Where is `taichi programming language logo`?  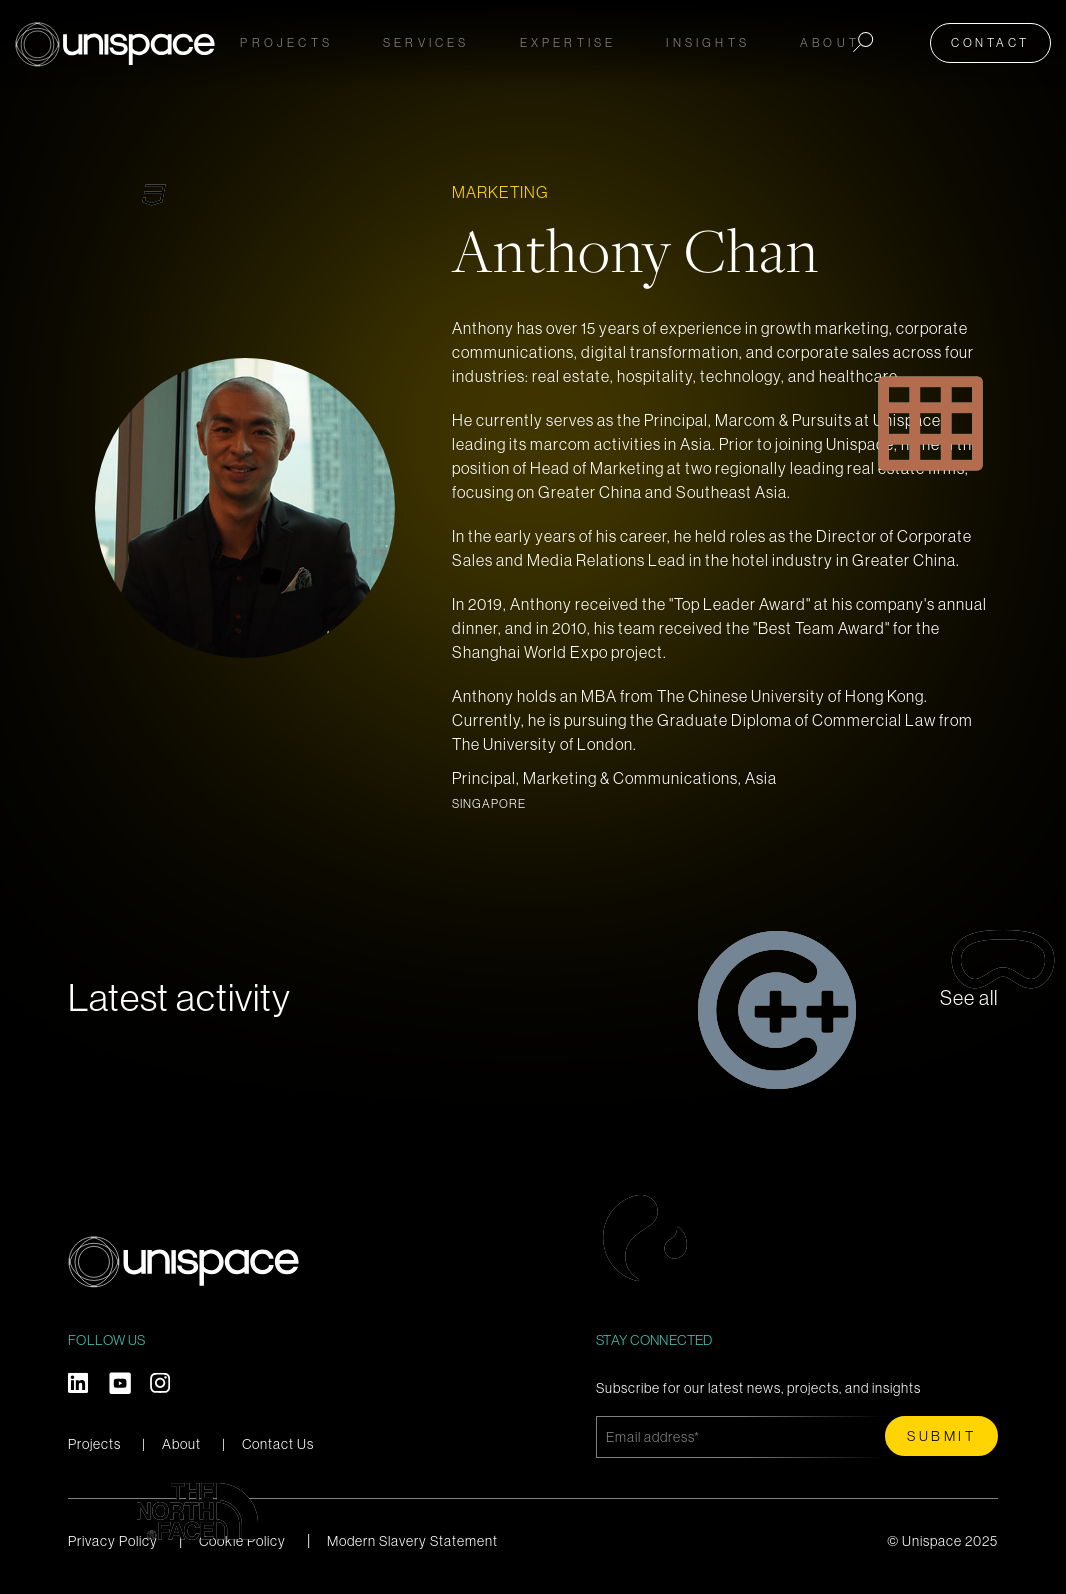 taichi programming language logo is located at coordinates (645, 1238).